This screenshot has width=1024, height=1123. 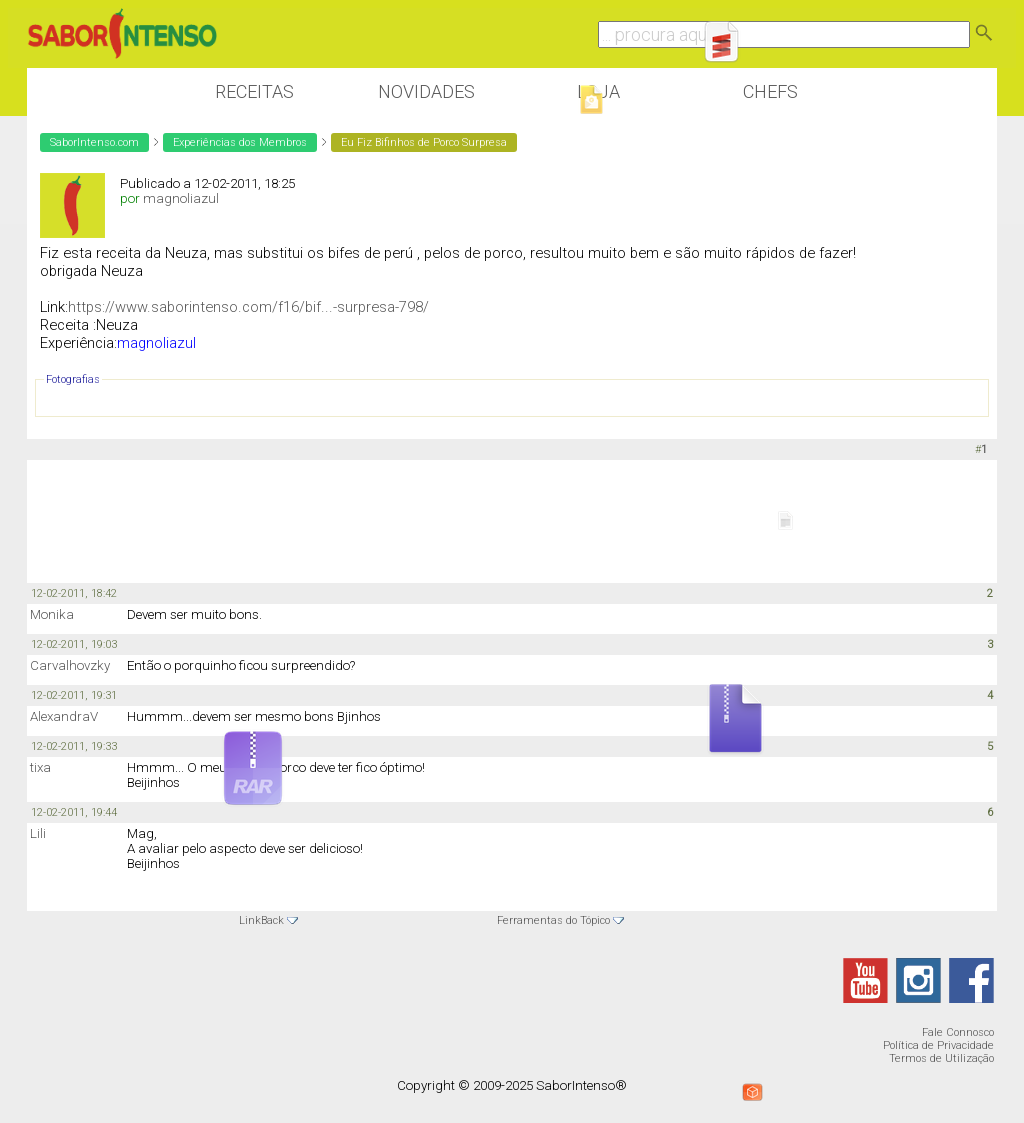 I want to click on a compressed bzdvi document file, so click(x=735, y=719).